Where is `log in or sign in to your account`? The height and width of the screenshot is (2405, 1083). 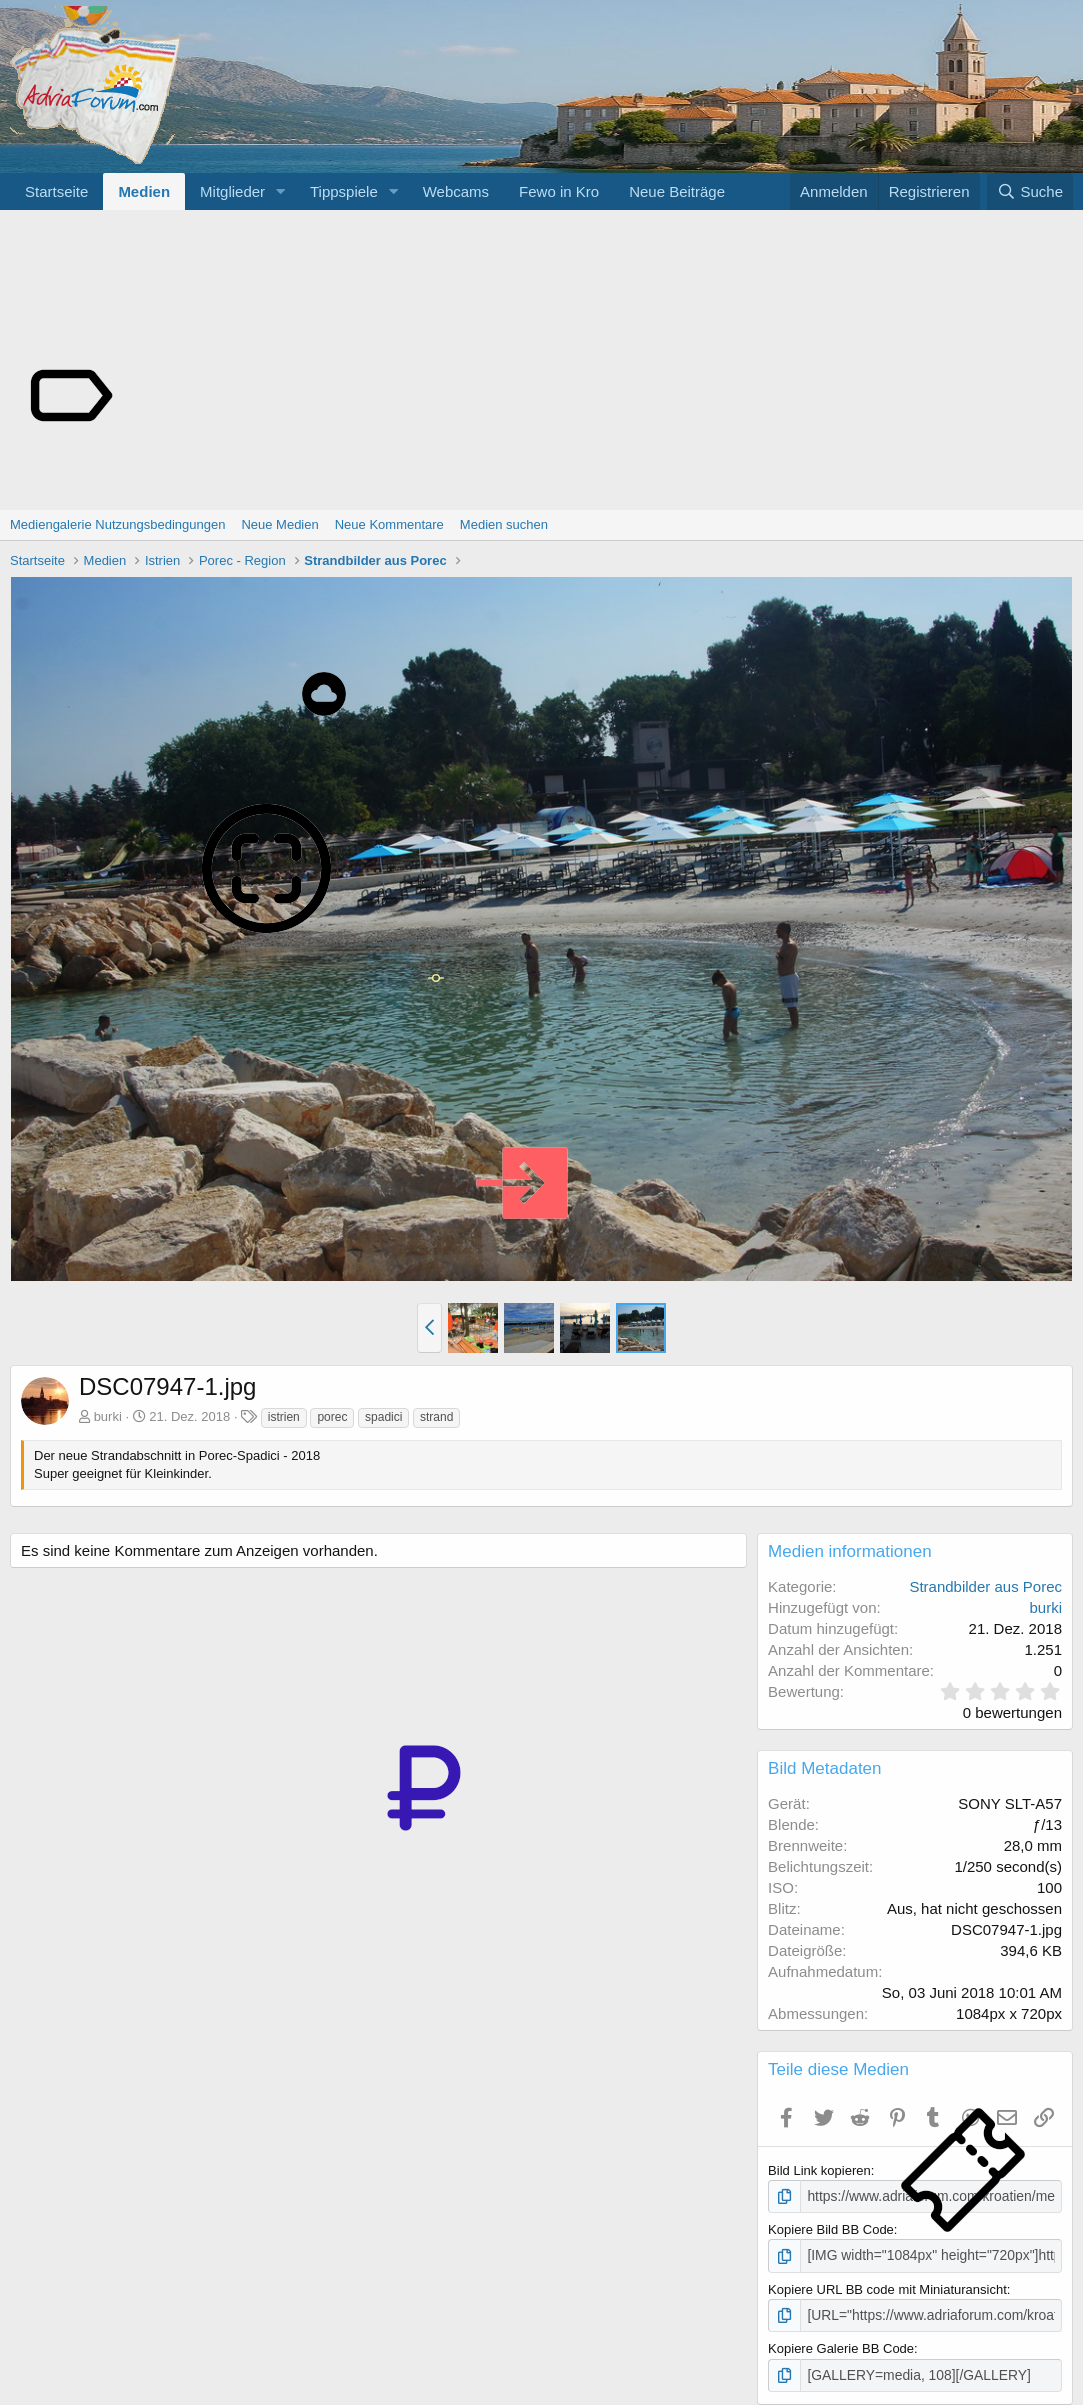 log in or sign in to your account is located at coordinates (522, 1183).